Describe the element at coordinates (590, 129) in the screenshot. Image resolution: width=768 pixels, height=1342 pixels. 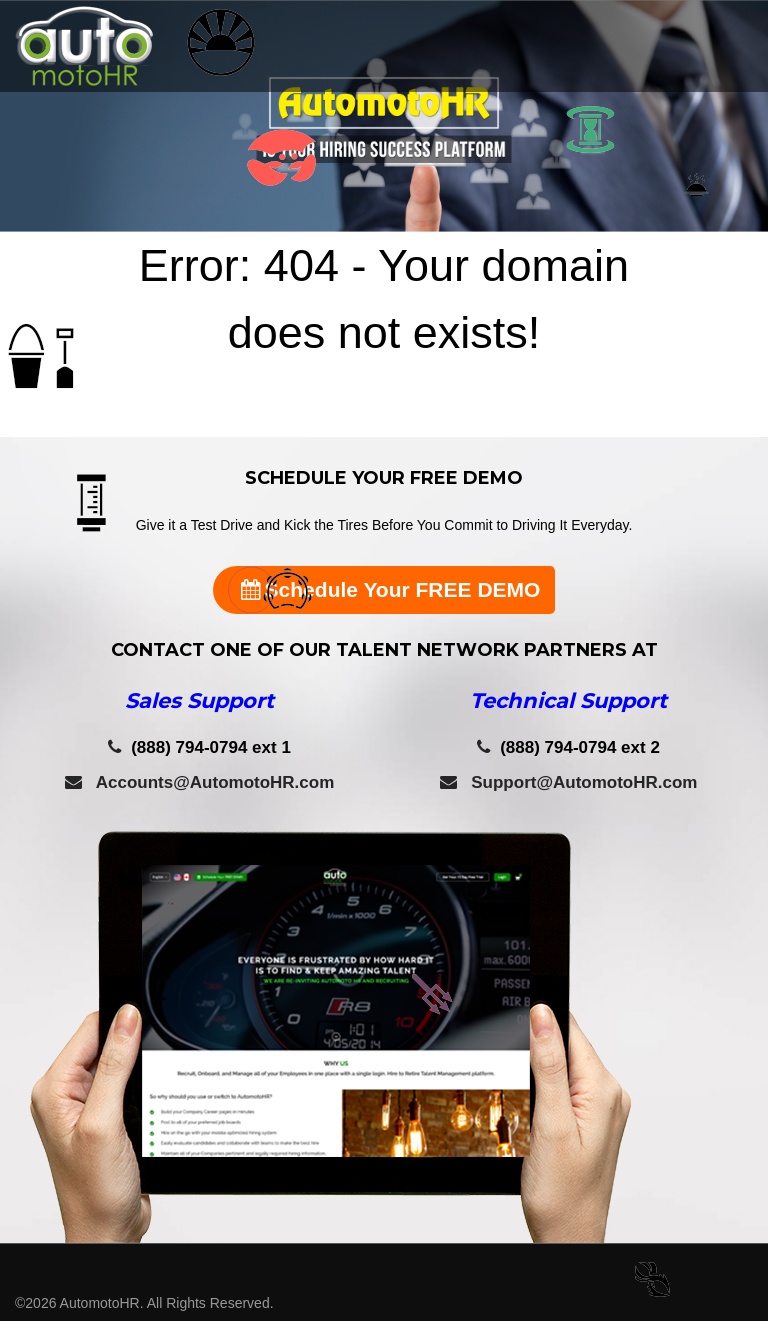
I see `activate a time-based trap or ability` at that location.